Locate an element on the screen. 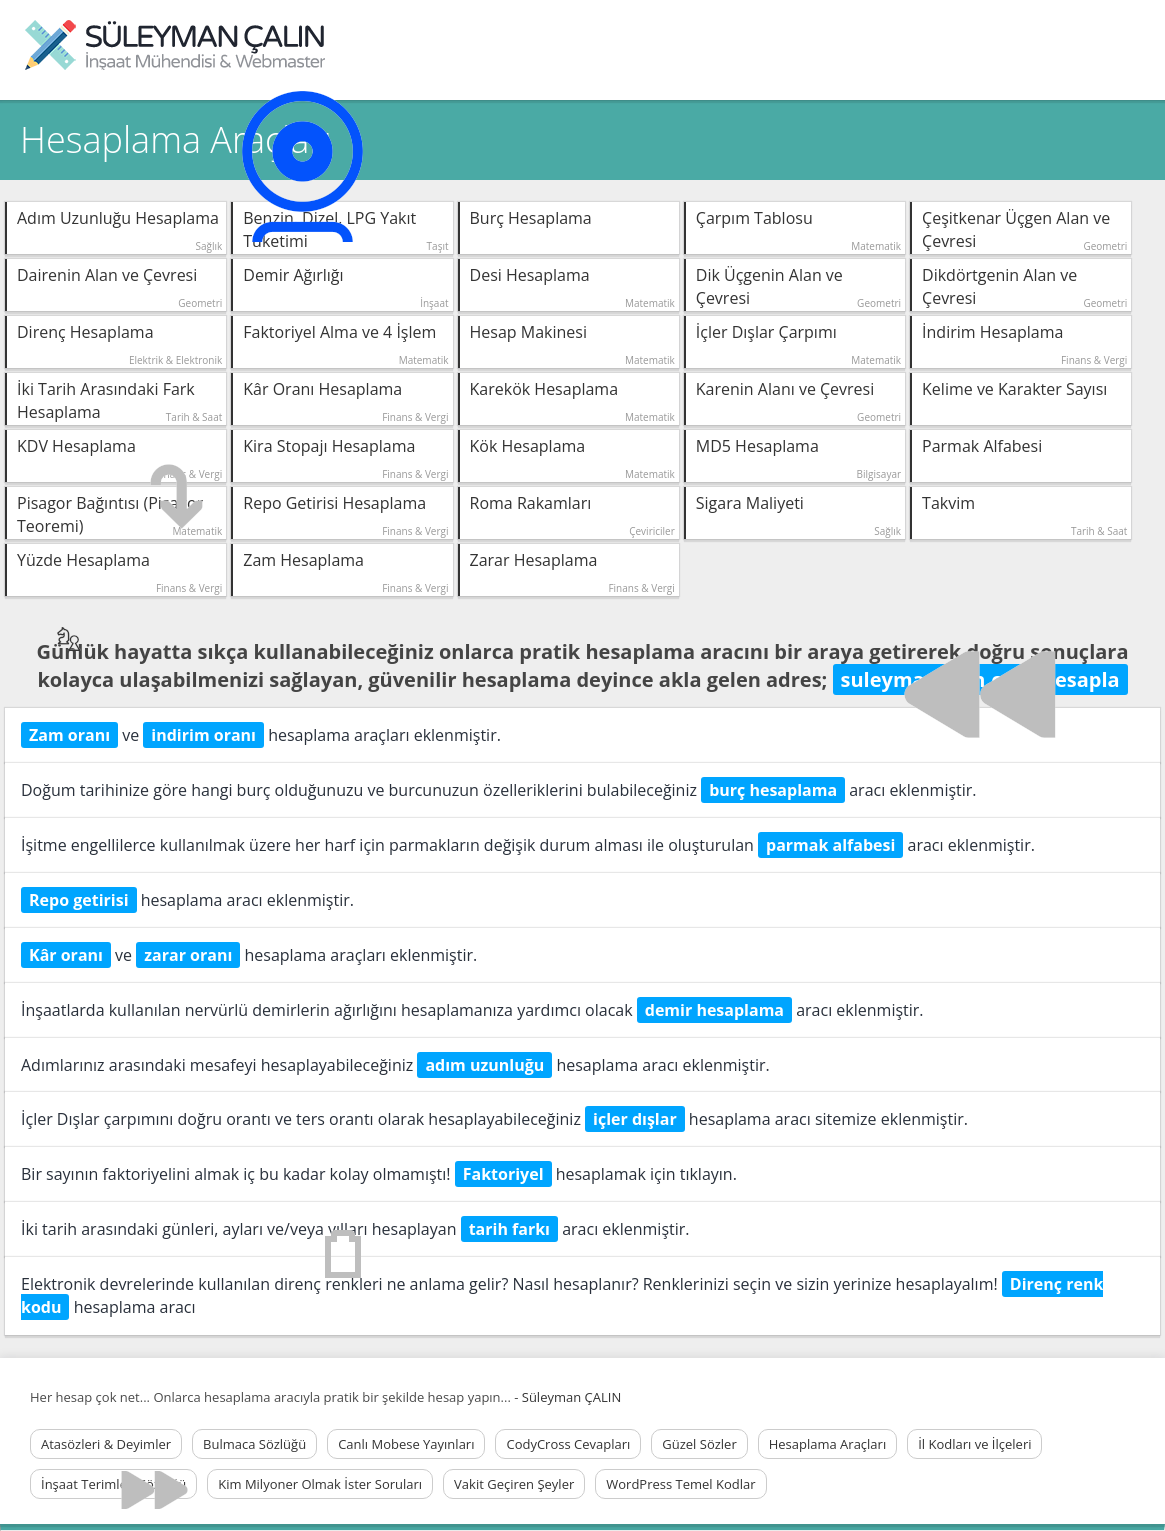  access webcam settings is located at coordinates (302, 161).